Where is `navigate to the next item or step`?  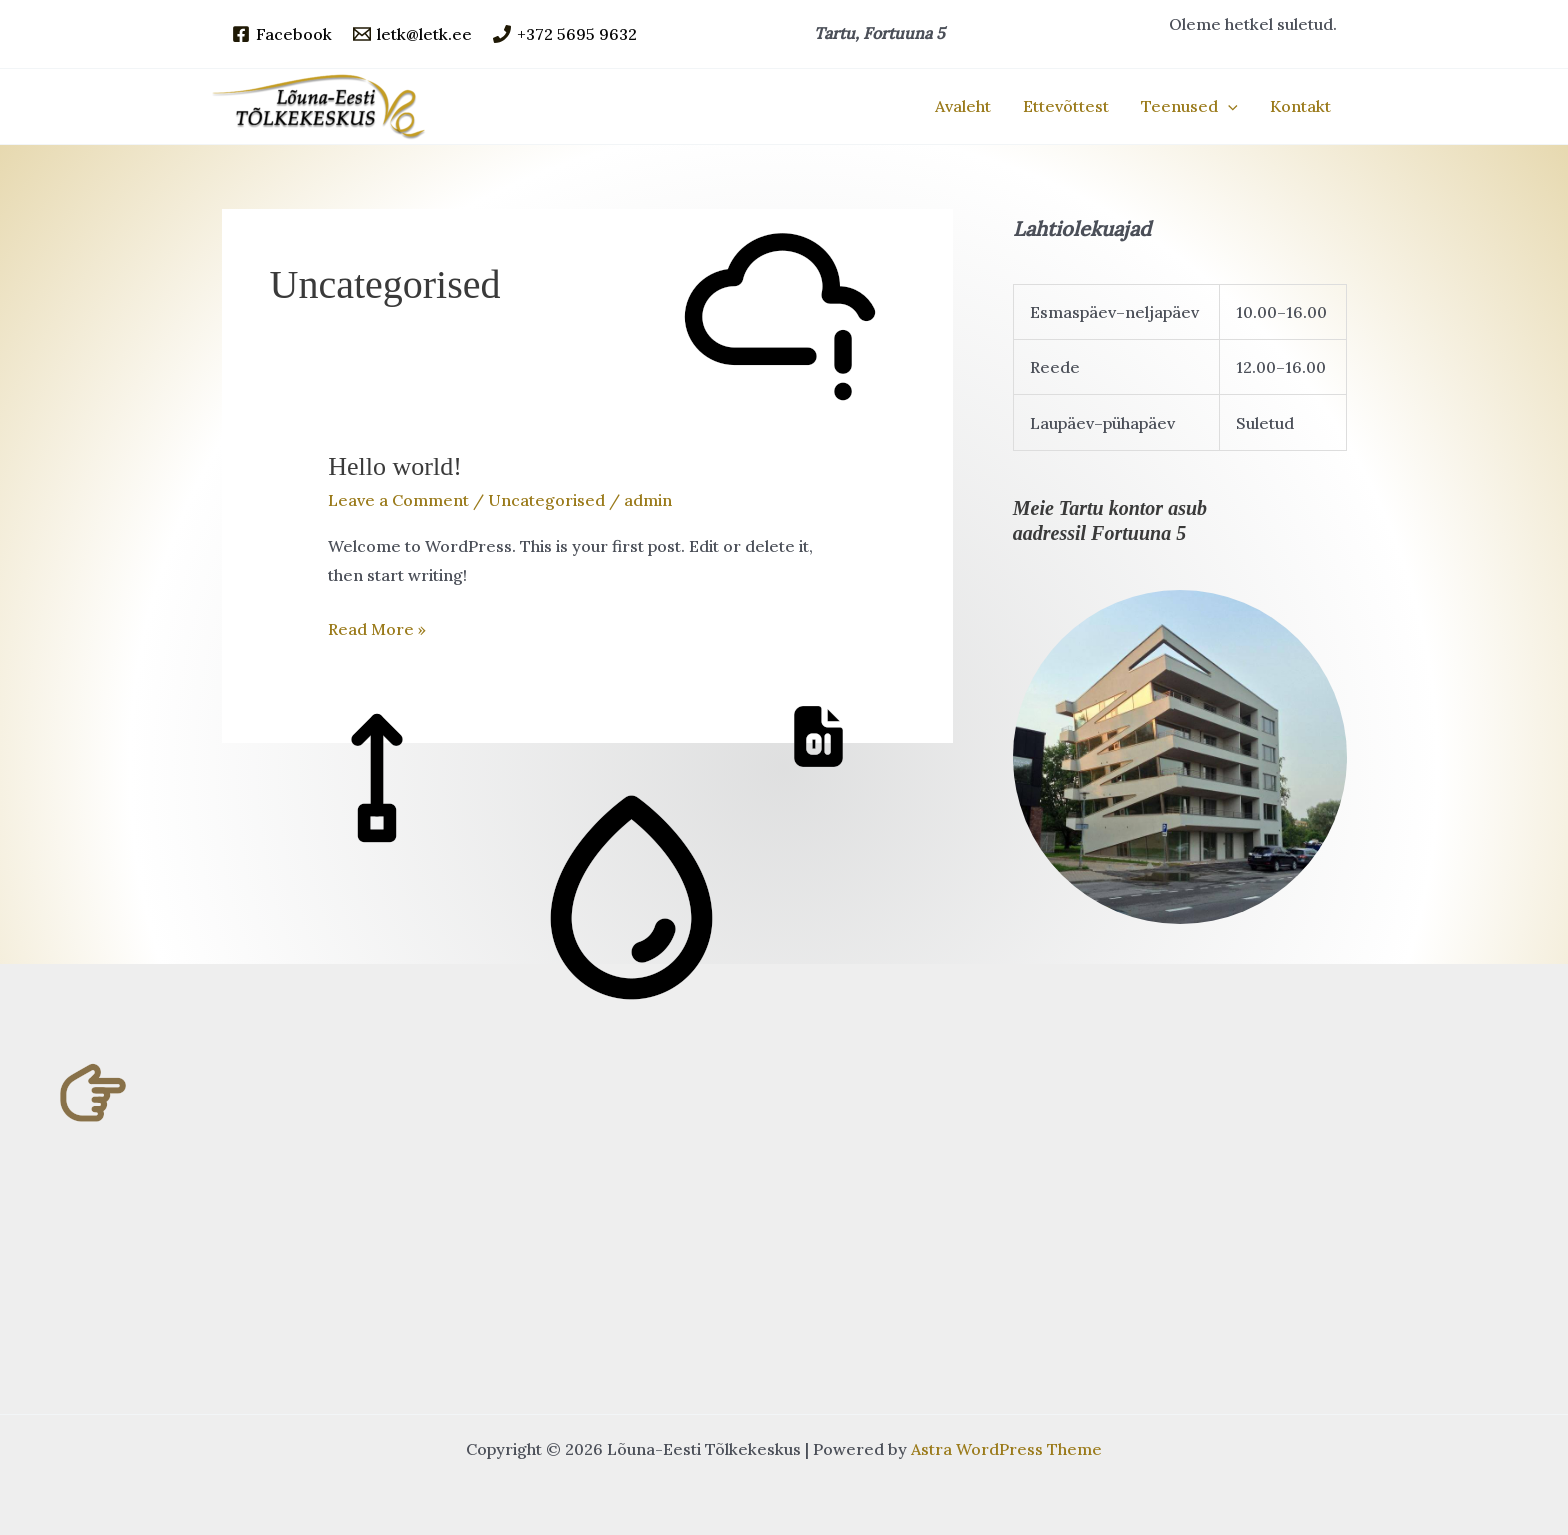
navigate to the next item or step is located at coordinates (91, 1093).